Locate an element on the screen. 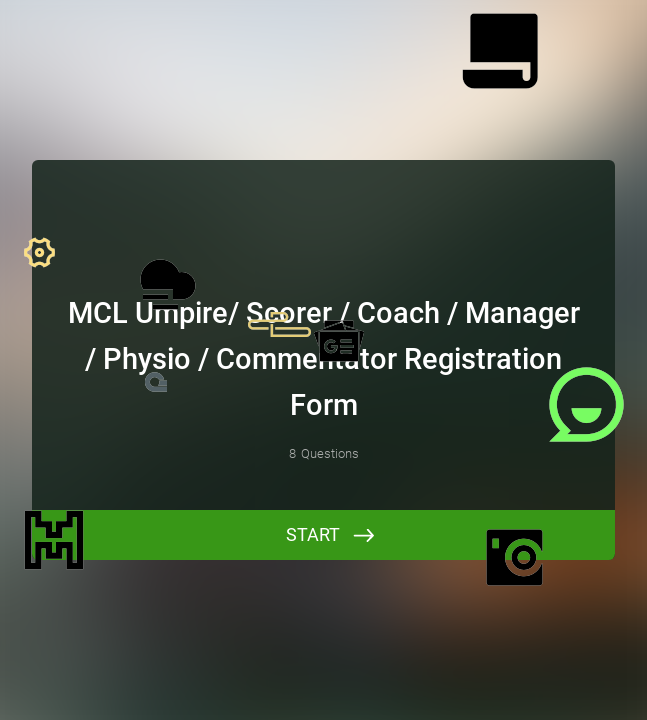  view document or paper file is located at coordinates (504, 51).